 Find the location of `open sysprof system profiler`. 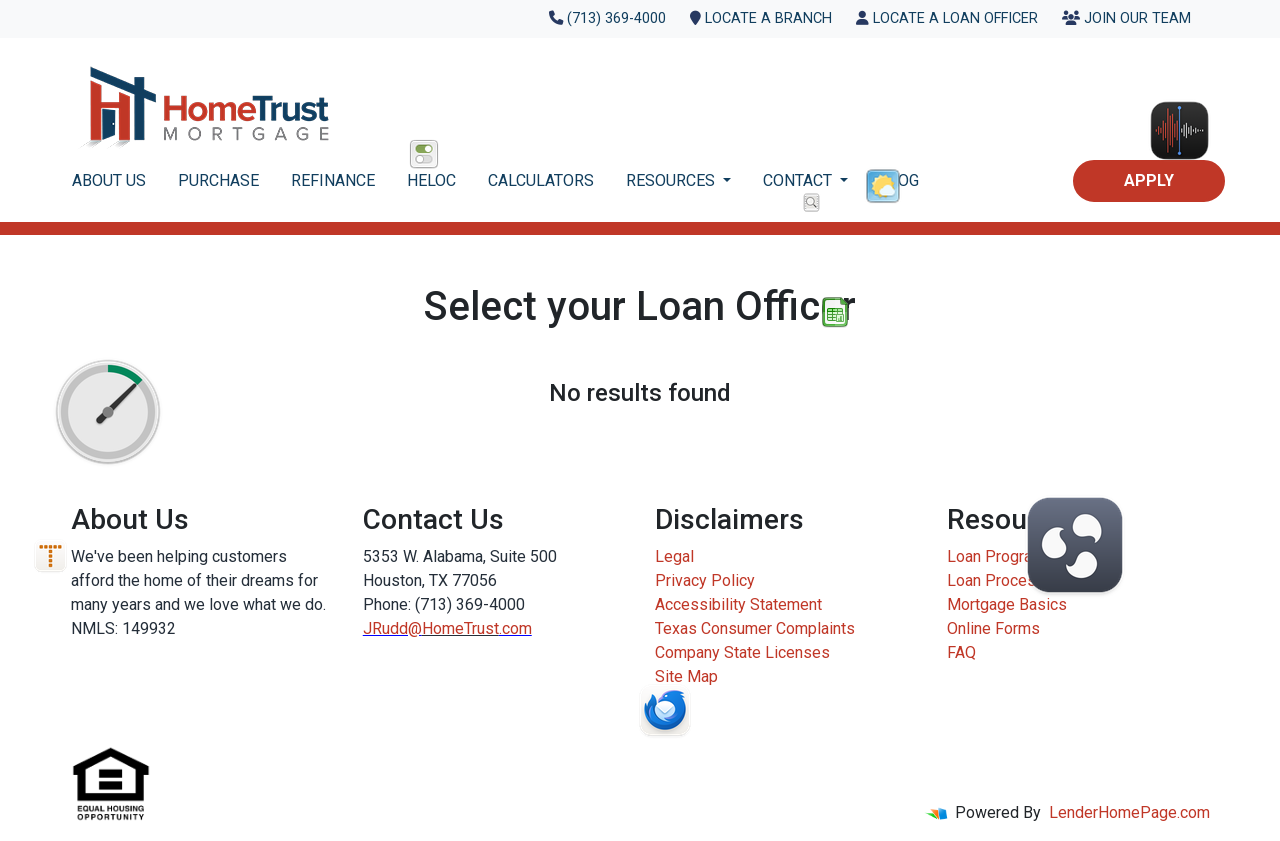

open sysprof system profiler is located at coordinates (108, 412).